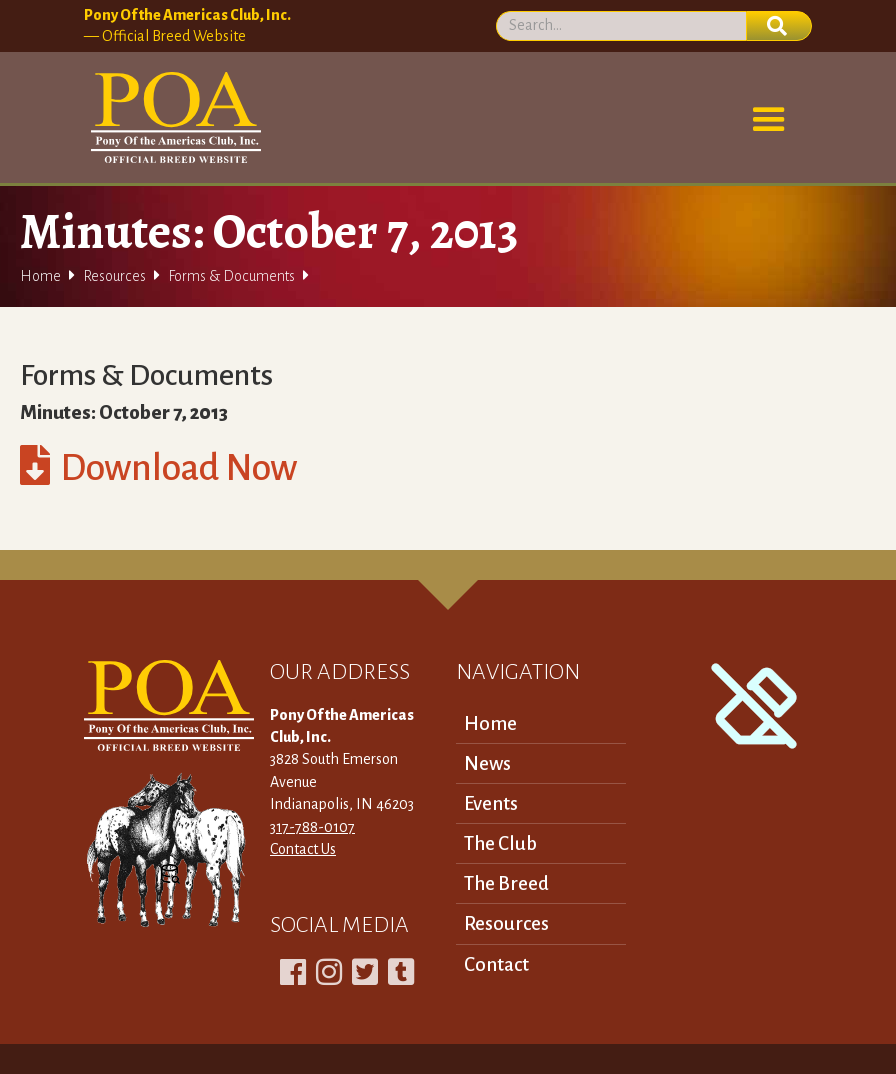 This screenshot has height=1074, width=896. What do you see at coordinates (169, 873) in the screenshot?
I see `search within a database` at bounding box center [169, 873].